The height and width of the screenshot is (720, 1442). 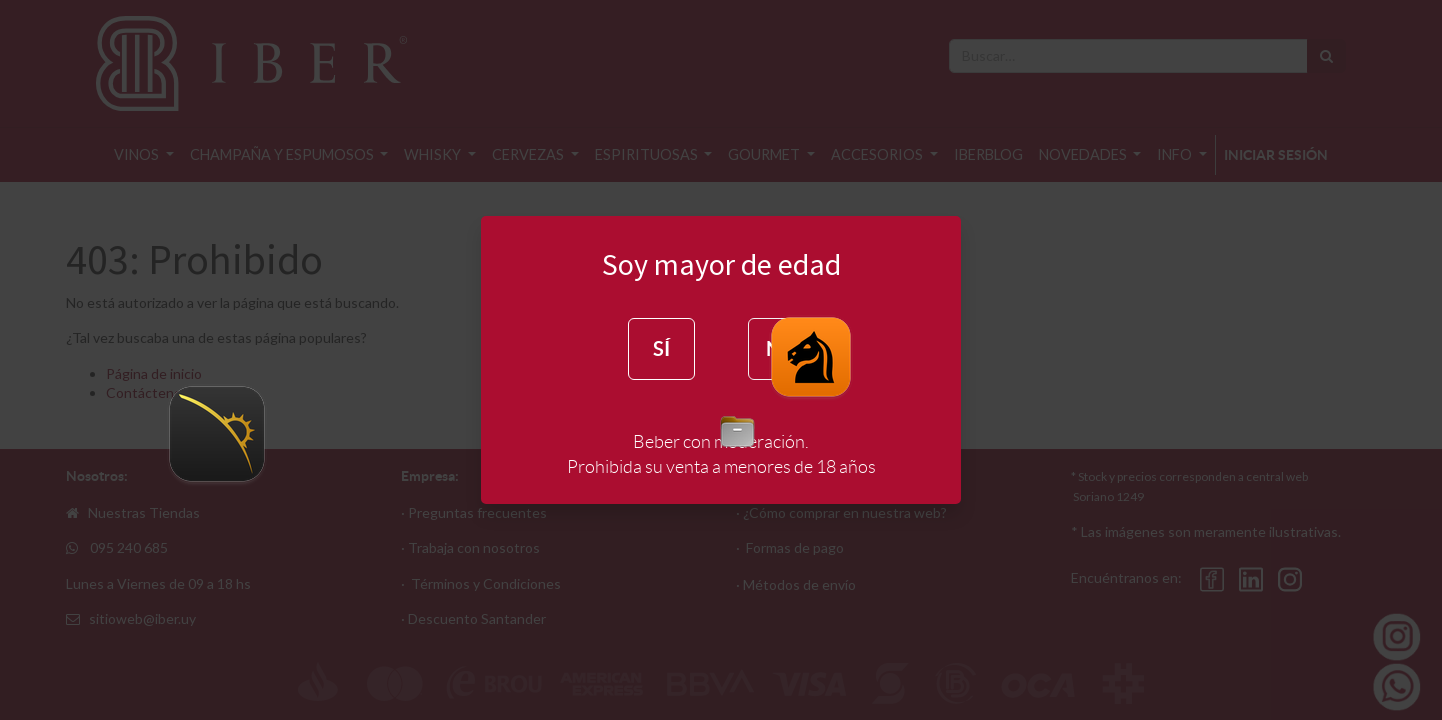 I want to click on open the file manager, so click(x=737, y=431).